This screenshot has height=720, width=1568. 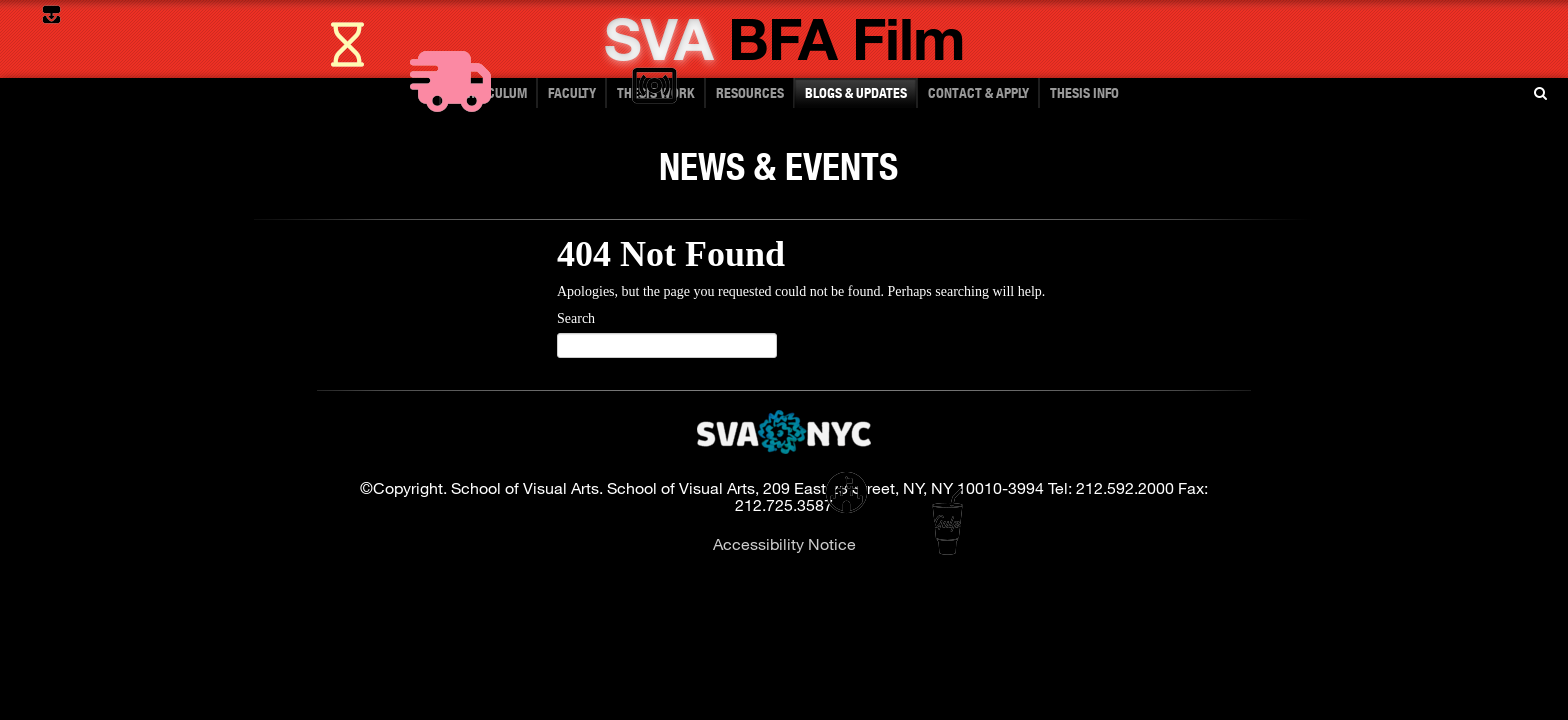 I want to click on gulp.js task runner logo, so click(x=947, y=521).